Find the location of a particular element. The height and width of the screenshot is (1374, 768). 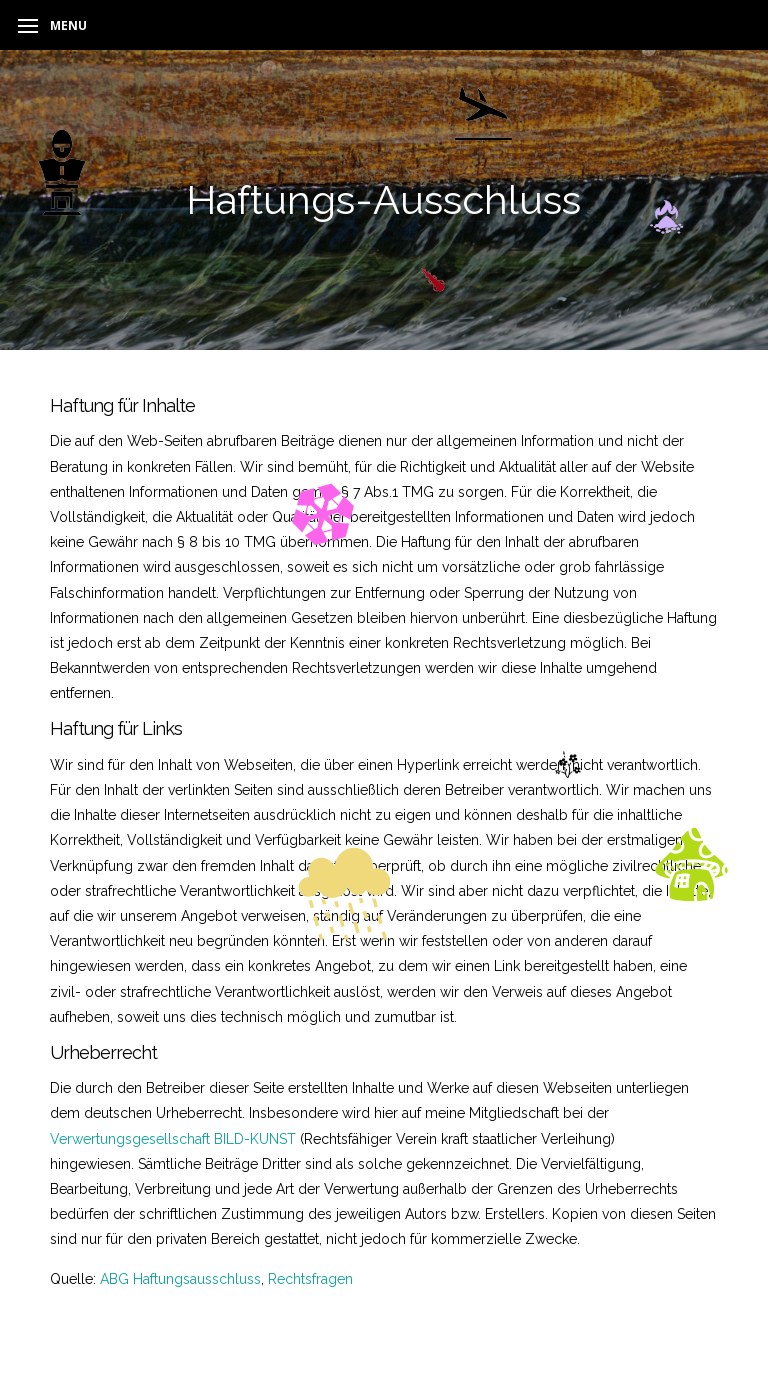

equip or select a beam weapon is located at coordinates (432, 279).